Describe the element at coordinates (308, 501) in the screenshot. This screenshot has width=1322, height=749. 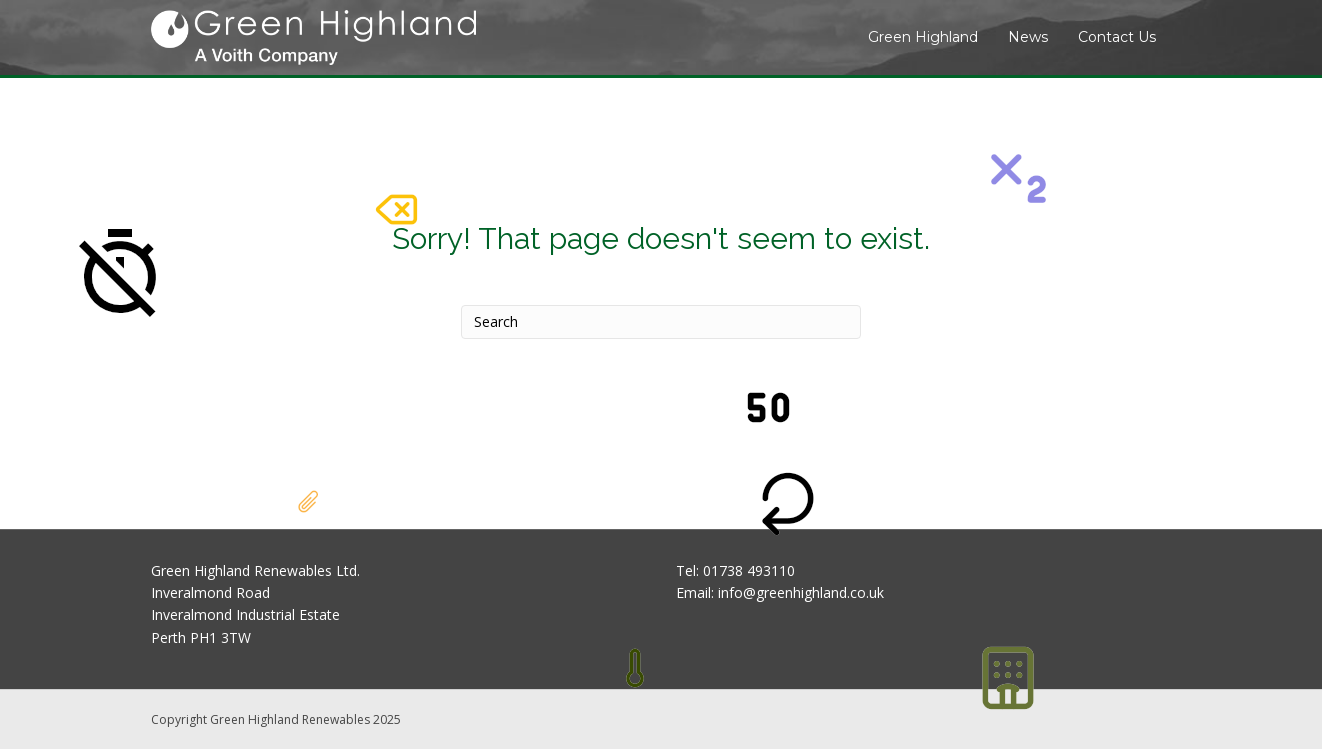
I see `attach a file to your message` at that location.